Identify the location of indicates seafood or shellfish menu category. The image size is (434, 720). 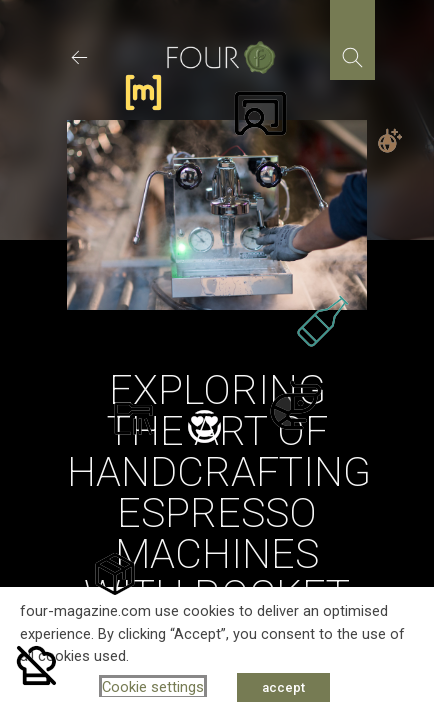
(296, 406).